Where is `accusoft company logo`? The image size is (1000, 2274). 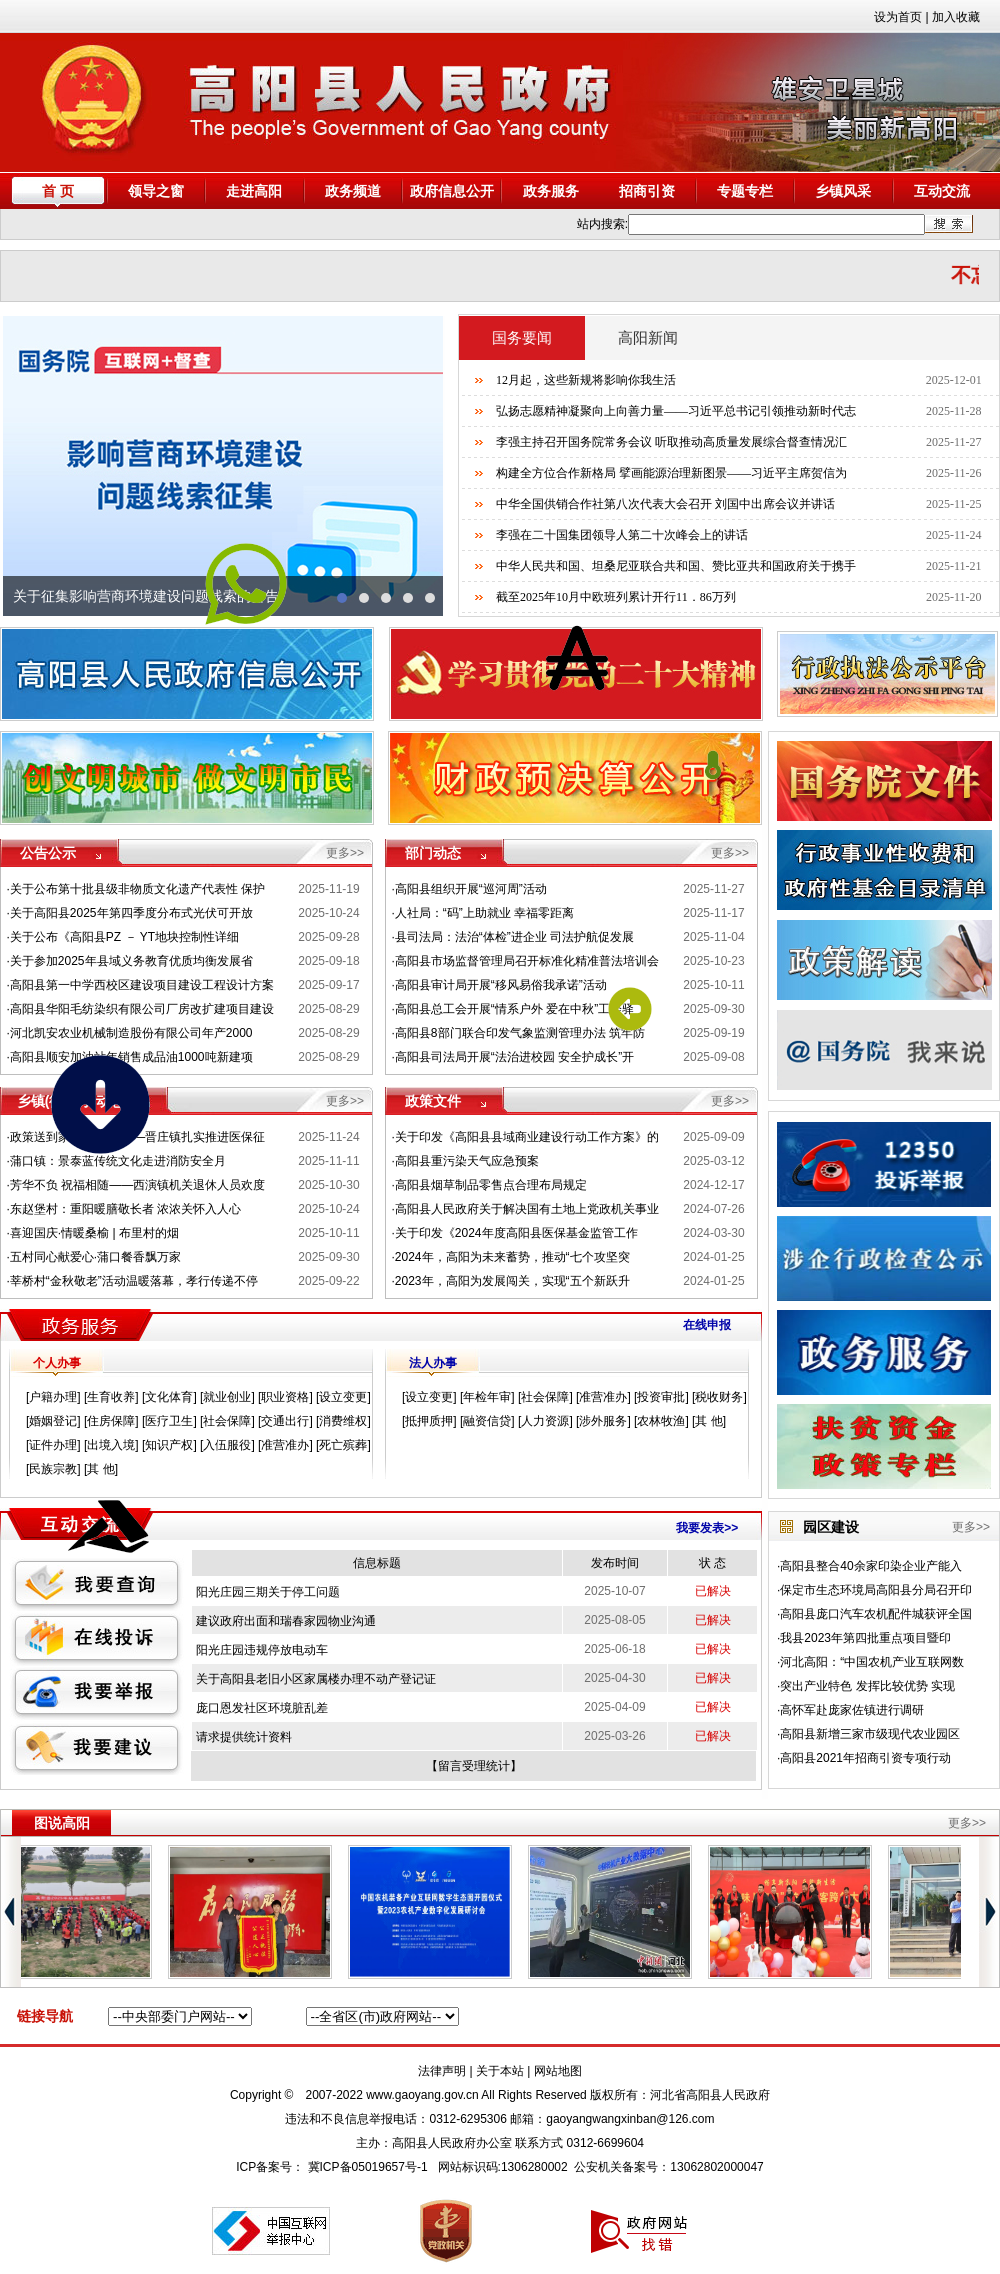 accusoft company logo is located at coordinates (108, 1526).